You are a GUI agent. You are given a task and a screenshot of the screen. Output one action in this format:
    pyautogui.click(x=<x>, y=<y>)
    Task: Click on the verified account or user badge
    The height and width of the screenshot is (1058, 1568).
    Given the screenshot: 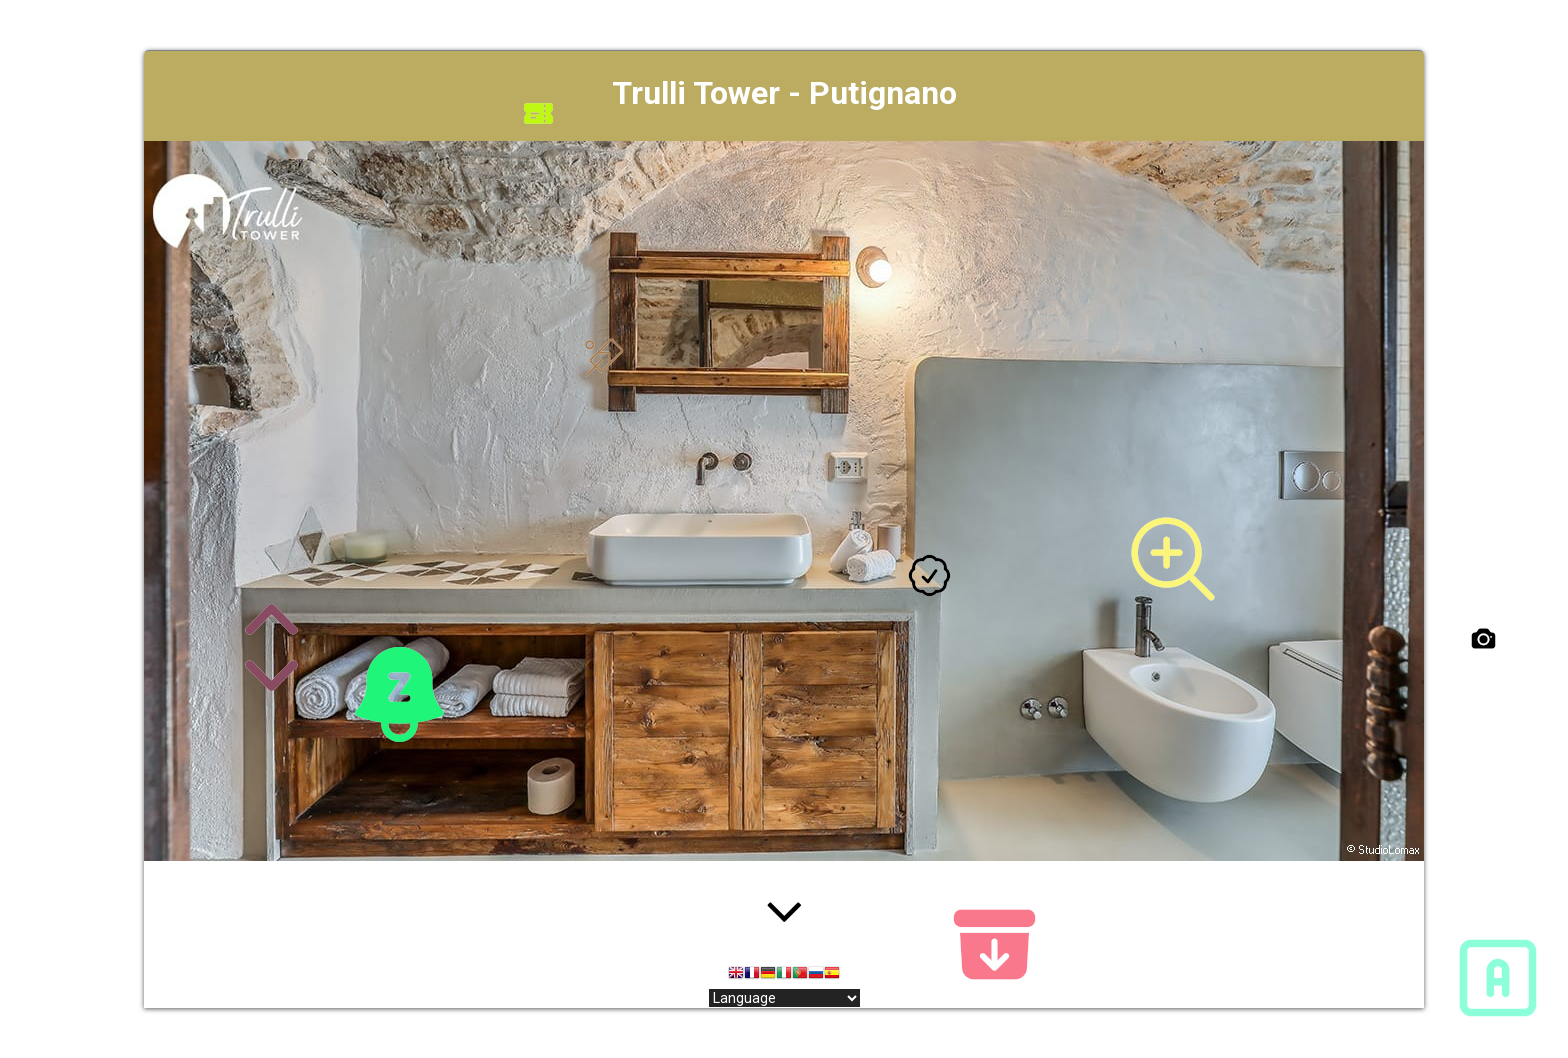 What is the action you would take?
    pyautogui.click(x=929, y=575)
    